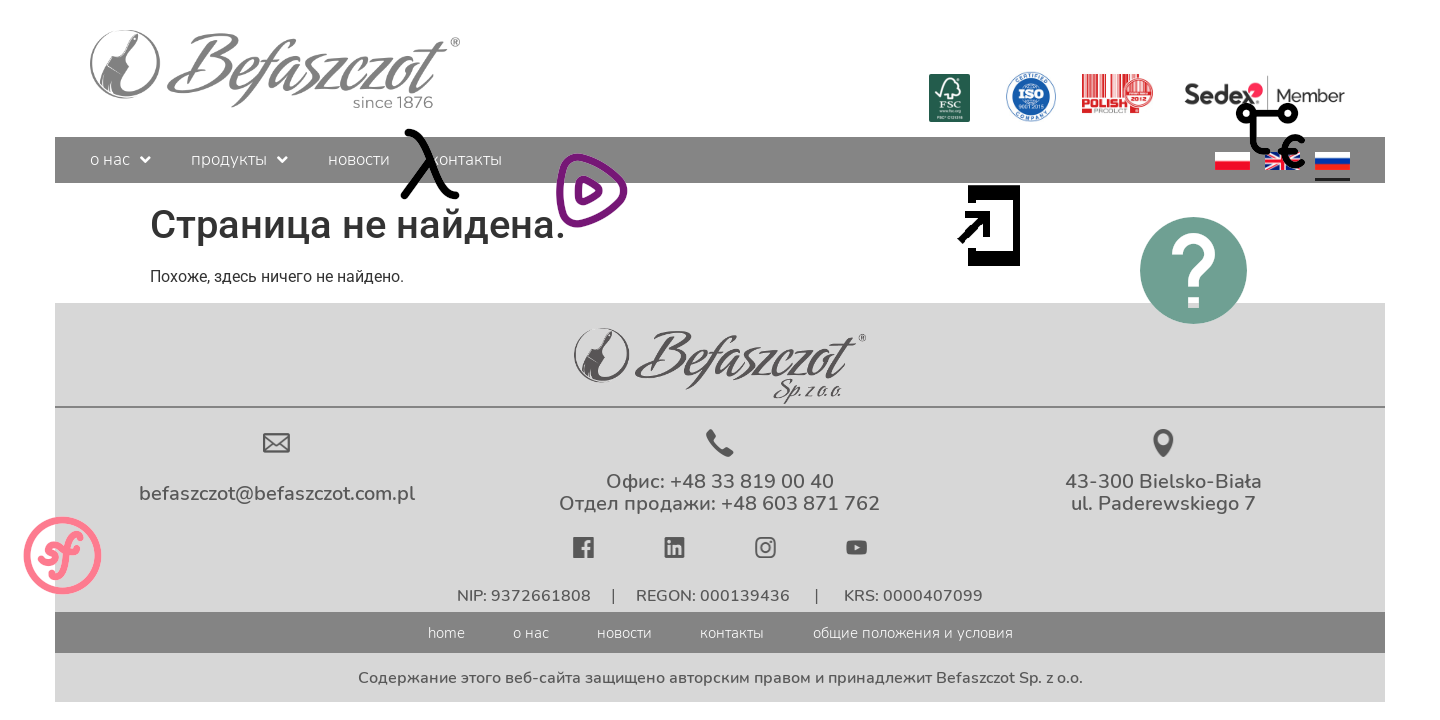 The width and height of the screenshot is (1440, 720). Describe the element at coordinates (589, 190) in the screenshot. I see `open the Rumble video platform` at that location.